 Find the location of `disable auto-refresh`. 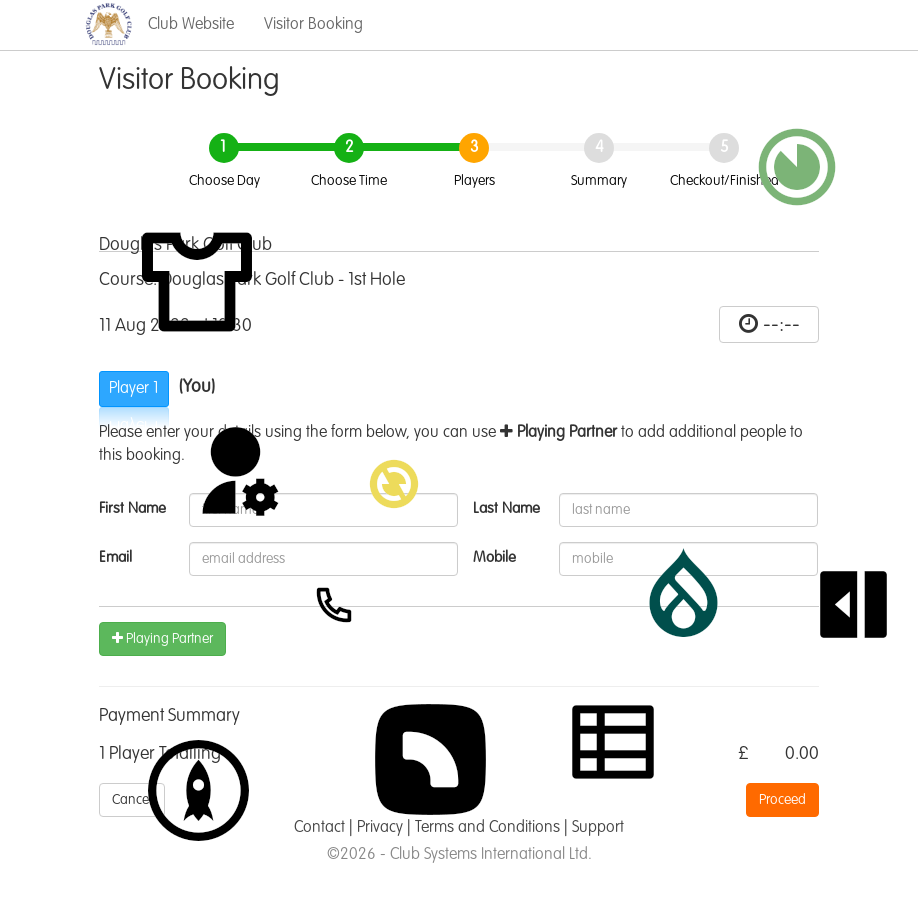

disable auto-refresh is located at coordinates (394, 484).